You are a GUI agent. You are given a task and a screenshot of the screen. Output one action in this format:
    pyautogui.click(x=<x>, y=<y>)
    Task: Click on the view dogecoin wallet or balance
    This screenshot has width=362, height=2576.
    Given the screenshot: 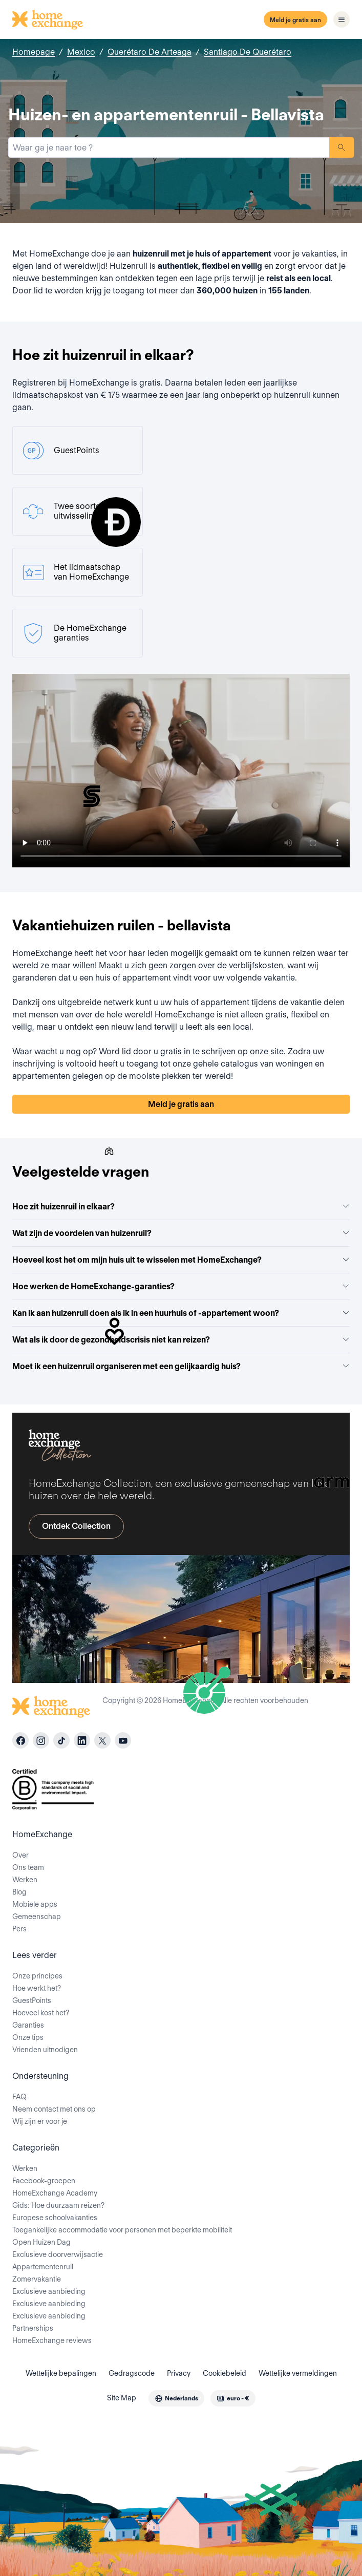 What is the action you would take?
    pyautogui.click(x=116, y=522)
    